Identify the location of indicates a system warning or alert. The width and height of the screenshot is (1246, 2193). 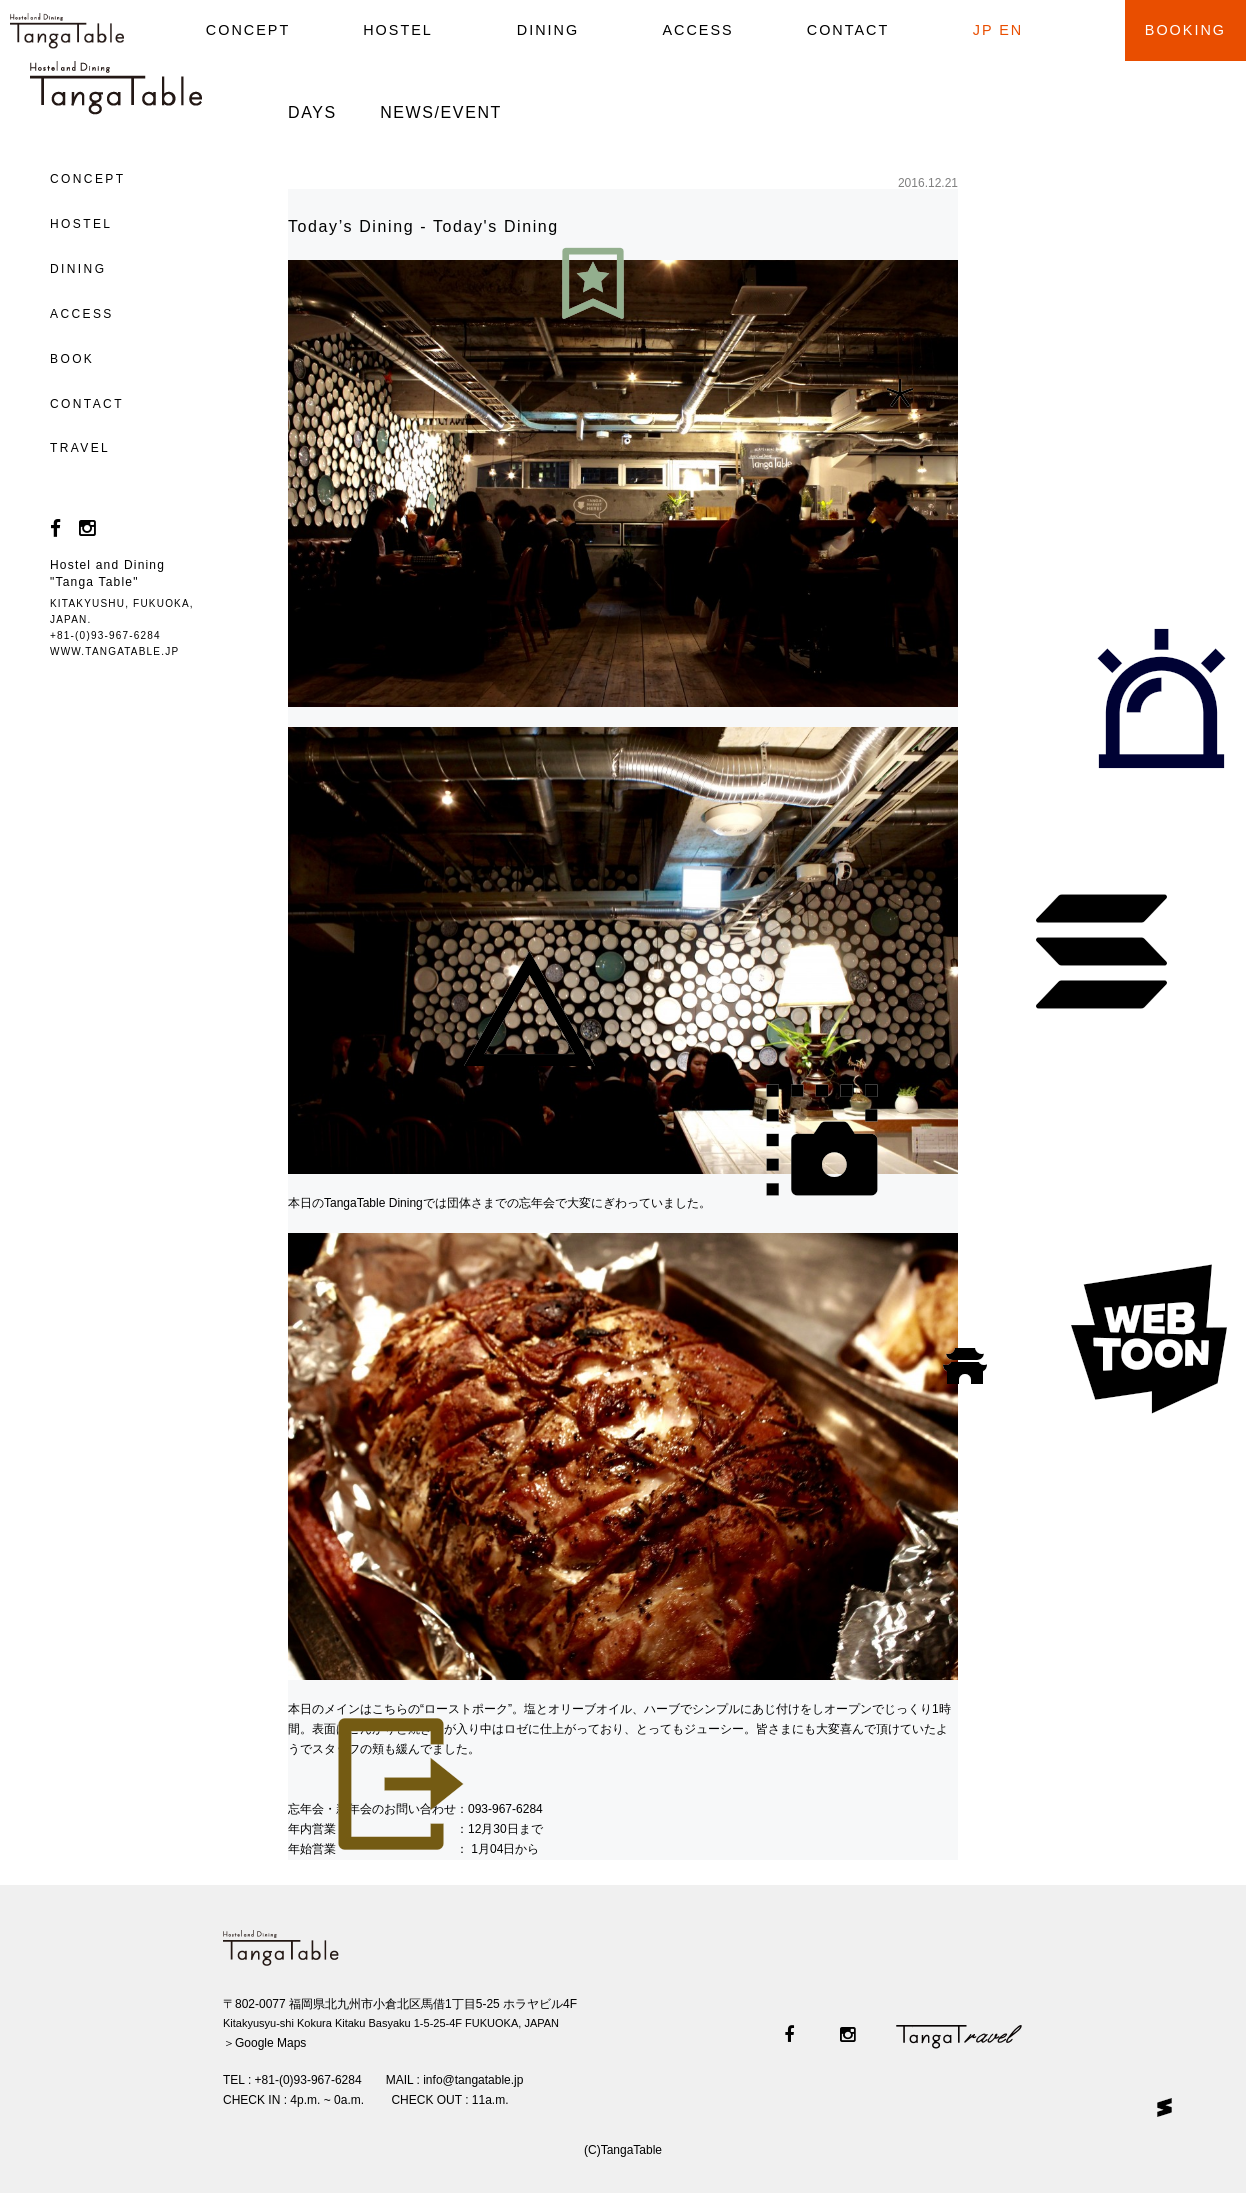
(1161, 698).